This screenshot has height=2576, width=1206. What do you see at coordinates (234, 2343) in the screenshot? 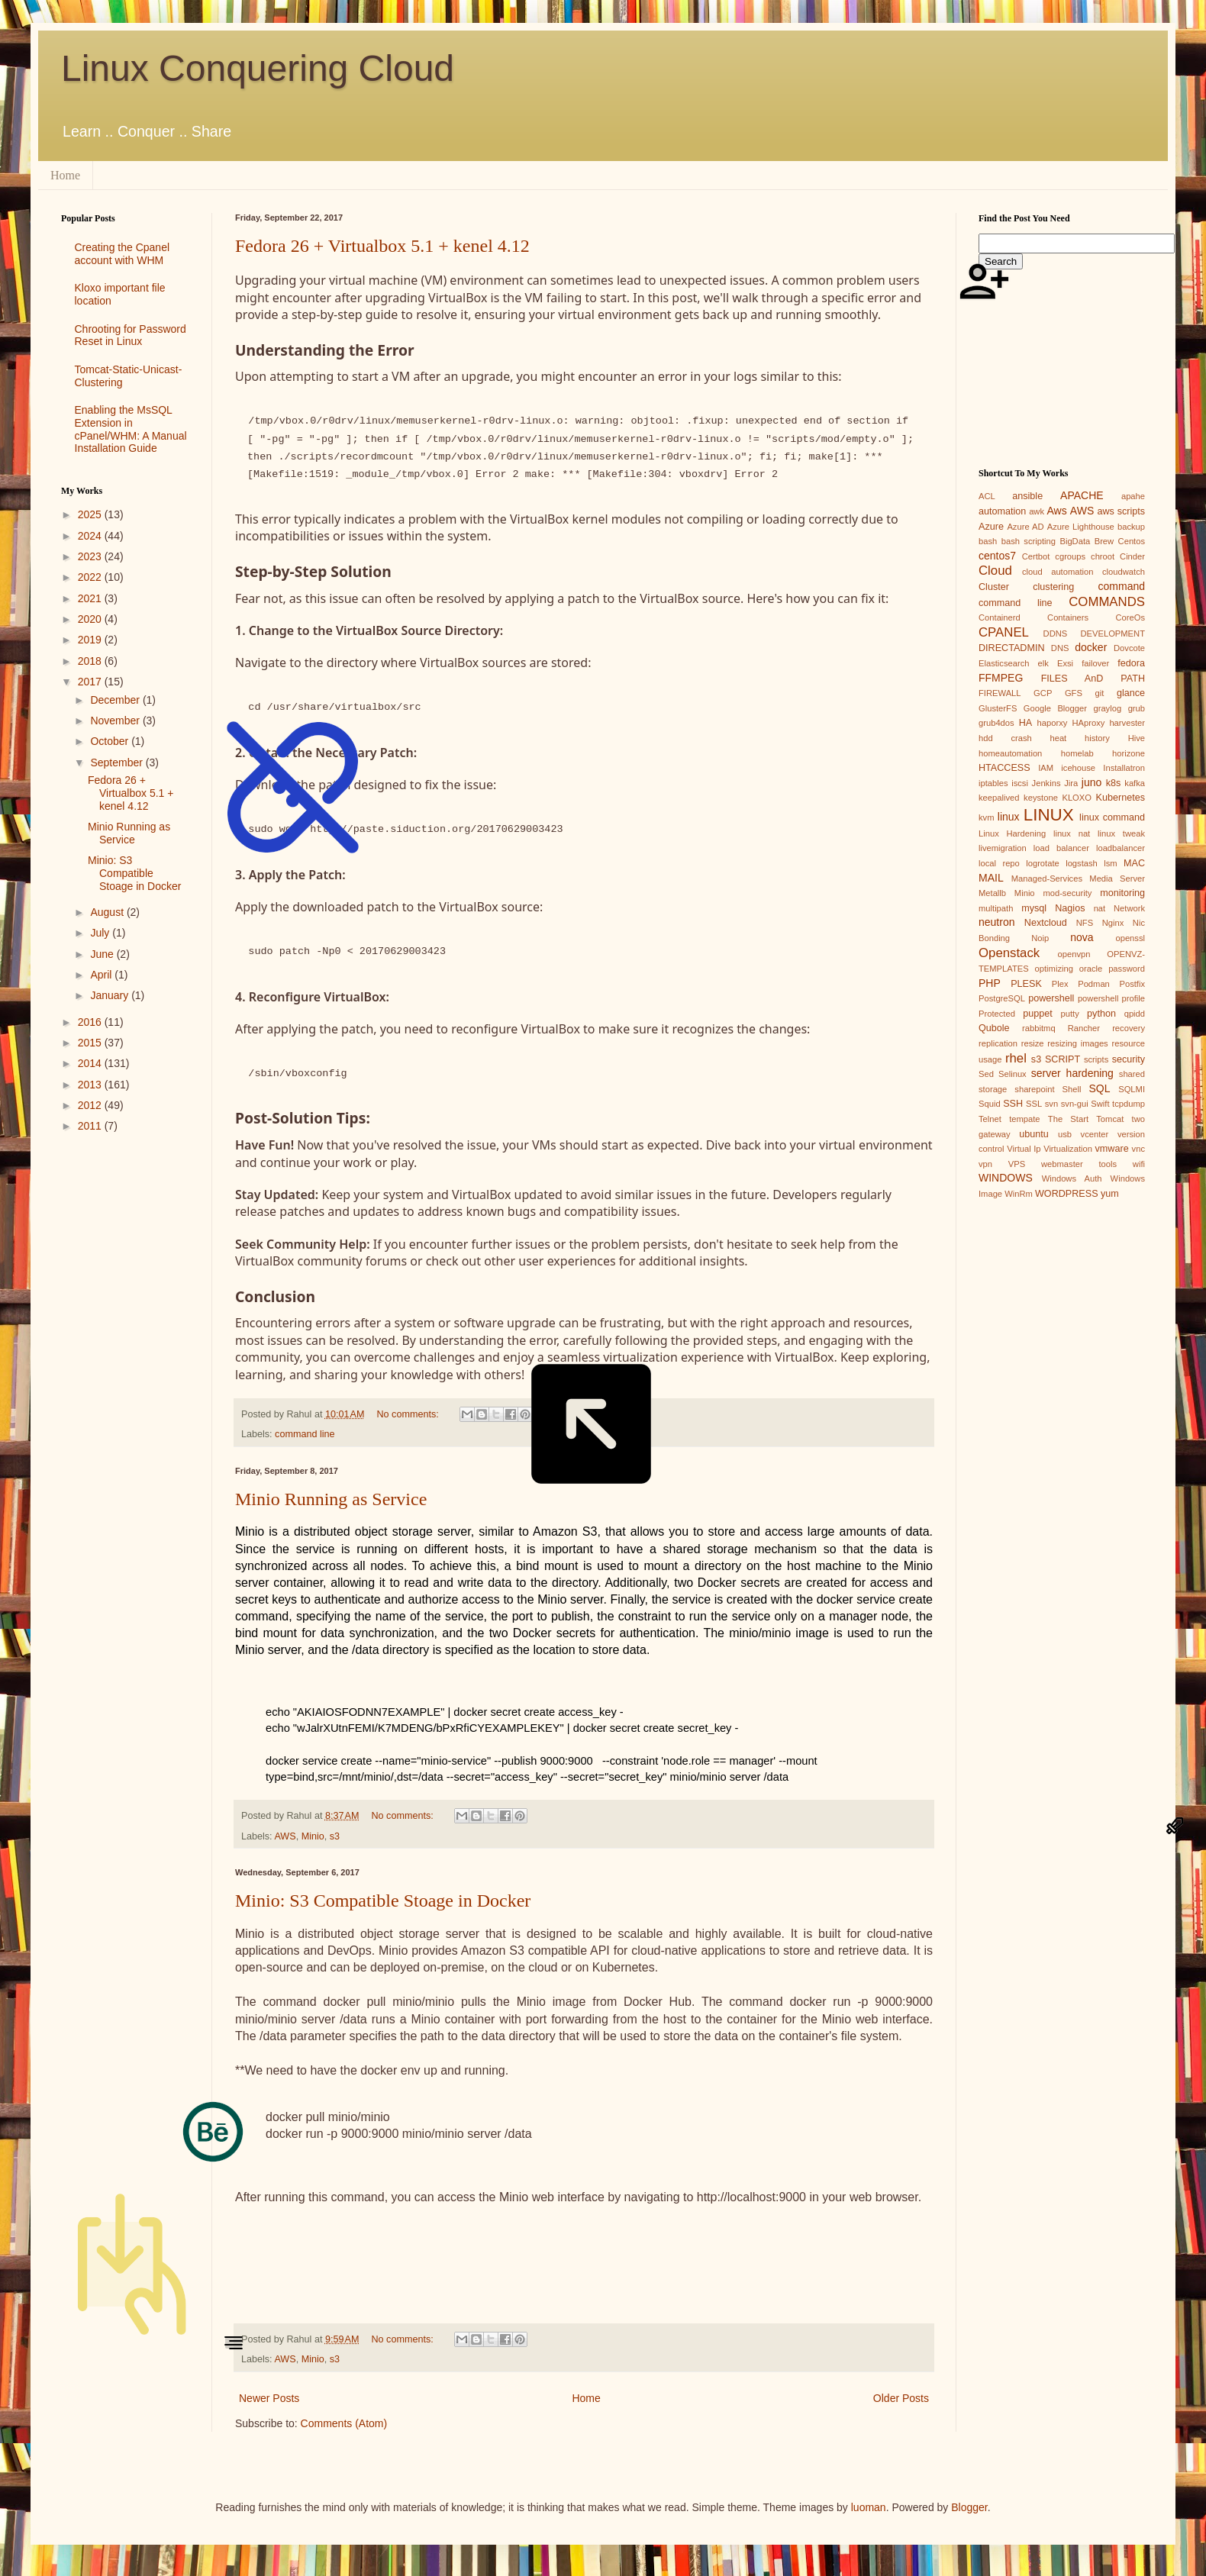
I see `align text to the right` at bounding box center [234, 2343].